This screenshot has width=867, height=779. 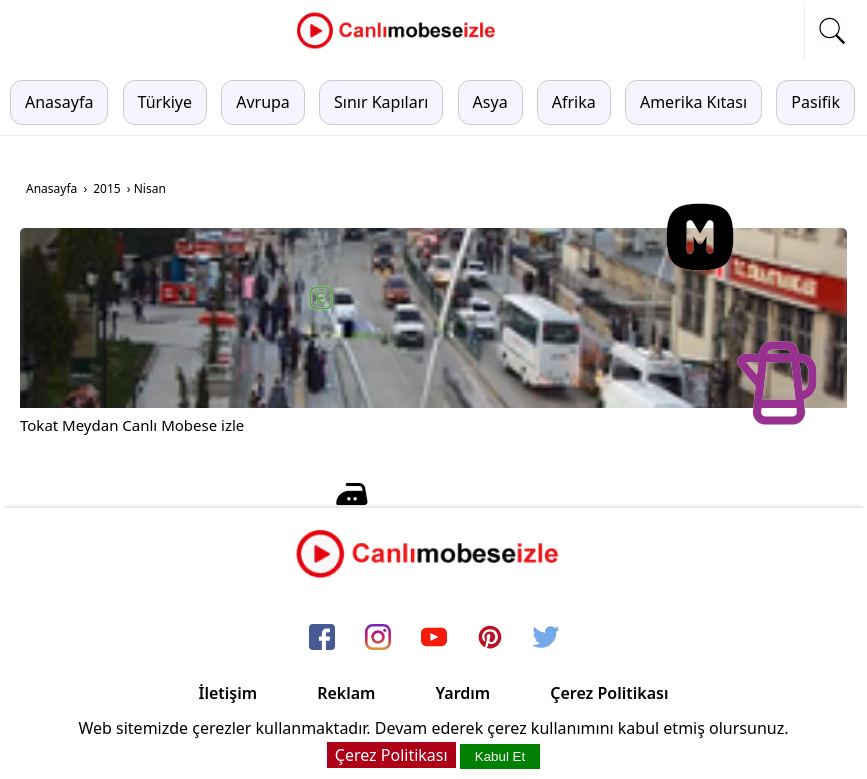 I want to click on visit etsy store or marketplace, so click(x=321, y=298).